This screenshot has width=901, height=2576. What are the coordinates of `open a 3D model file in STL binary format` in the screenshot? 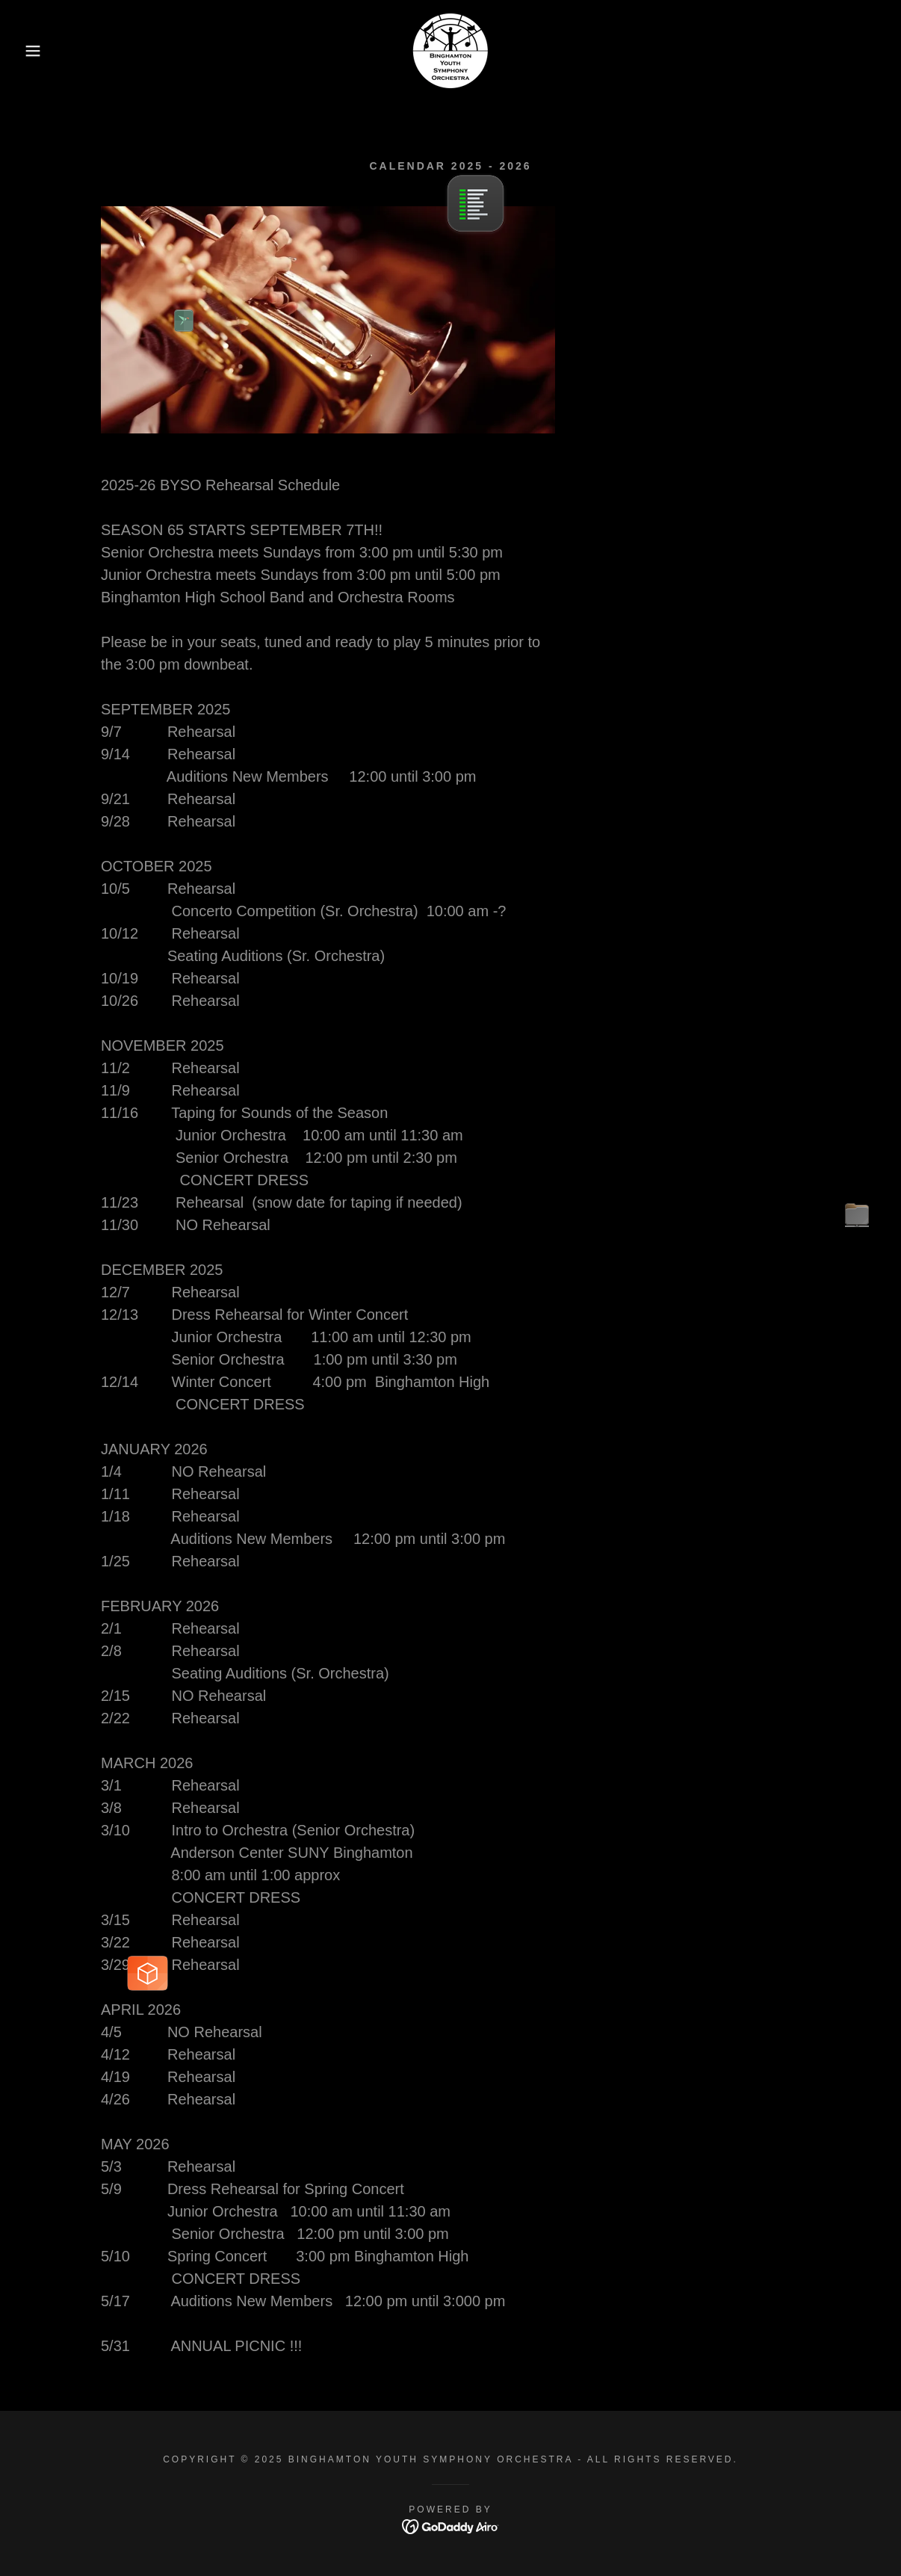 It's located at (147, 1971).